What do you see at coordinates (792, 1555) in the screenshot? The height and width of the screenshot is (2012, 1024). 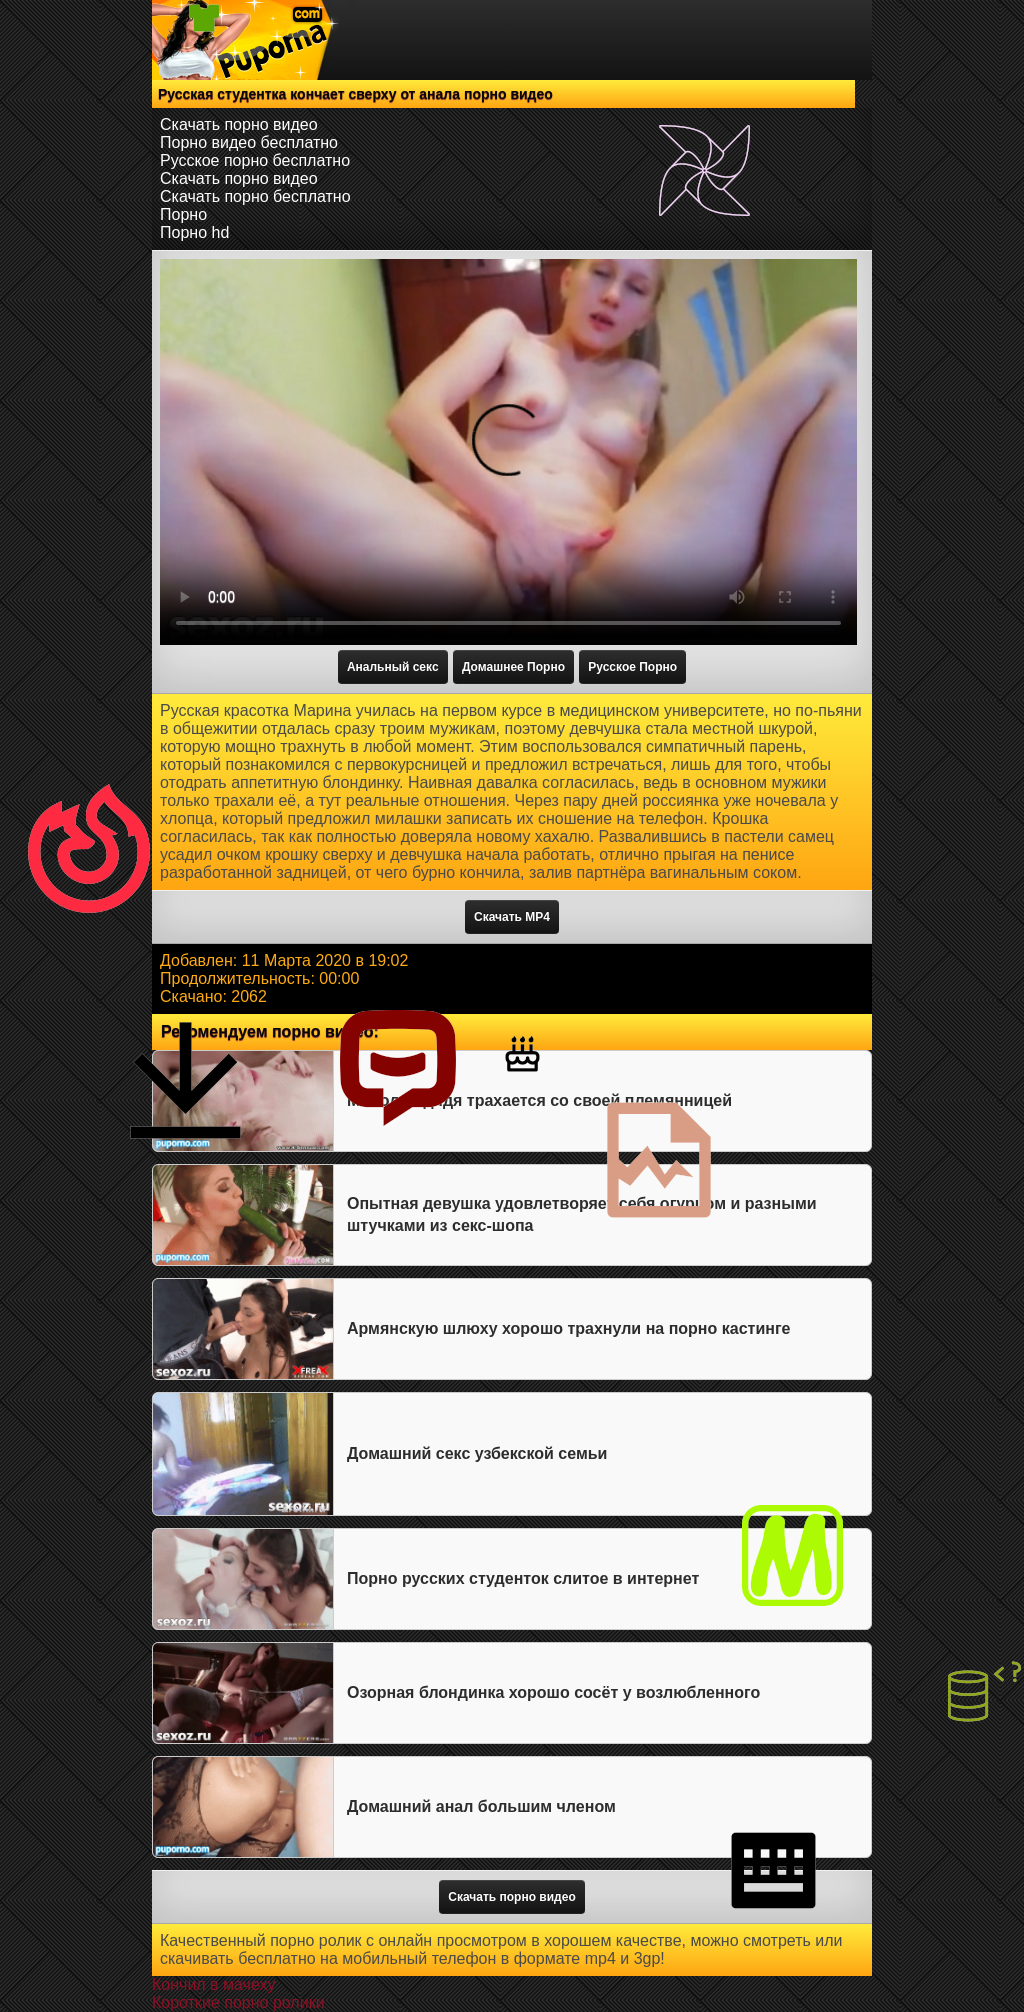 I see `open MangaUpdates website or app` at bounding box center [792, 1555].